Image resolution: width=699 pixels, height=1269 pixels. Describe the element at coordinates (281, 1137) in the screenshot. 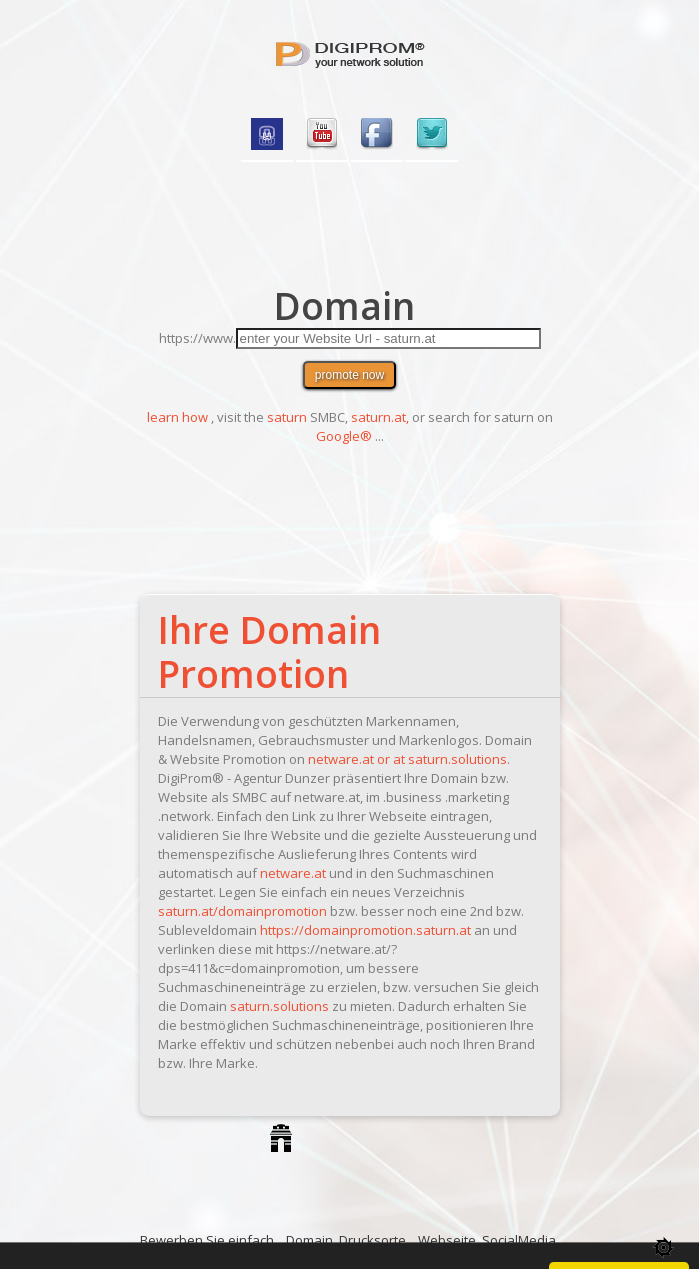

I see `view India Gate landmark information` at that location.